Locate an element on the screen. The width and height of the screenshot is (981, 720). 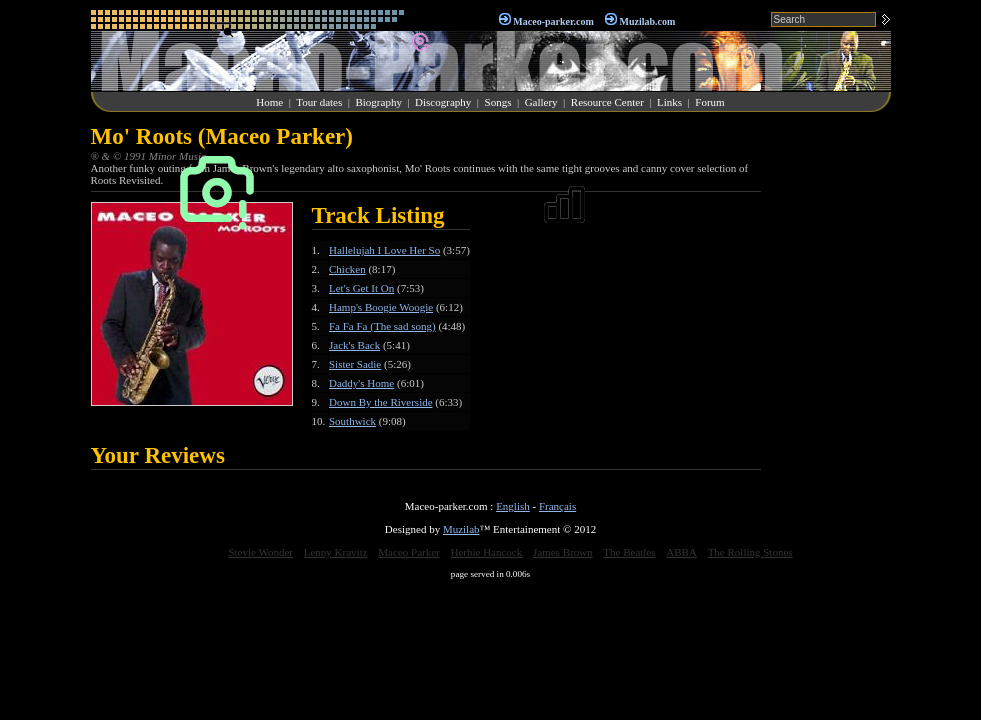
search within a list or document is located at coordinates (222, 30).